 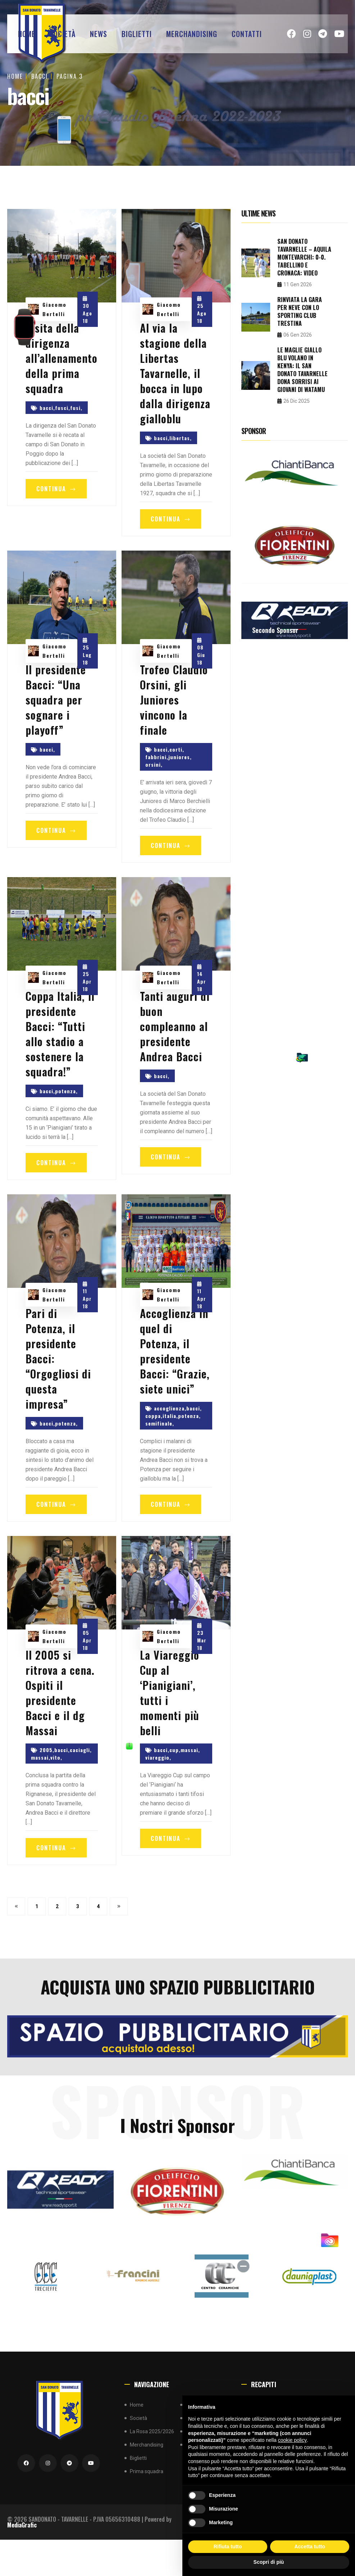 What do you see at coordinates (24, 327) in the screenshot?
I see `apple watch series 6 with red case` at bounding box center [24, 327].